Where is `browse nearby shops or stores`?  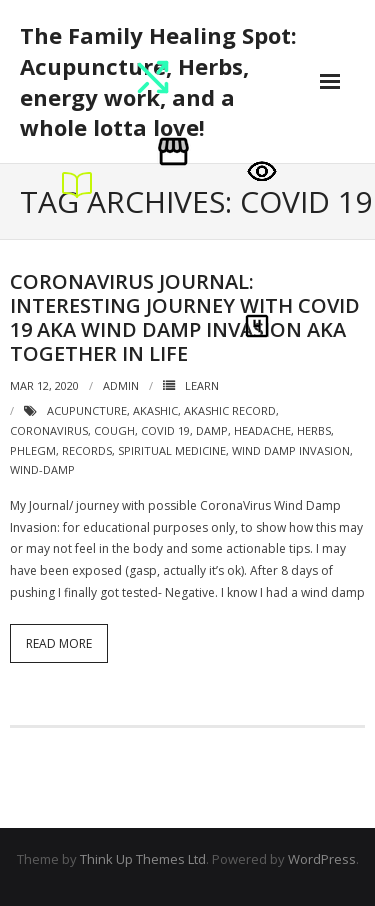
browse nearby shops or stores is located at coordinates (173, 151).